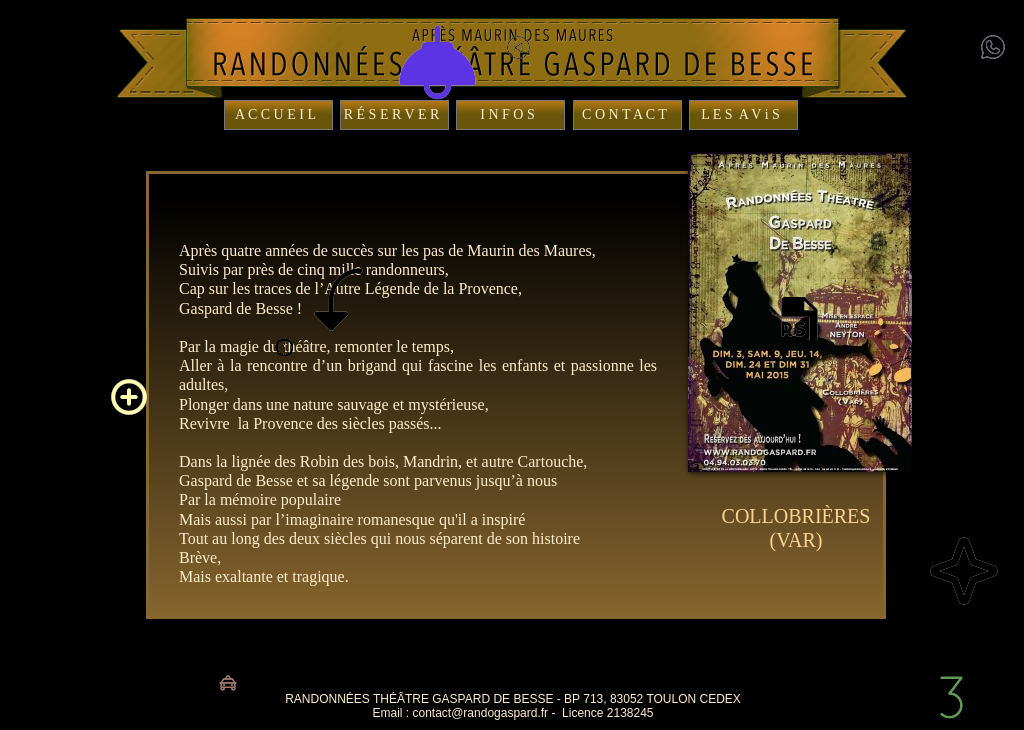  What do you see at coordinates (338, 299) in the screenshot?
I see `go back and down in navigation` at bounding box center [338, 299].